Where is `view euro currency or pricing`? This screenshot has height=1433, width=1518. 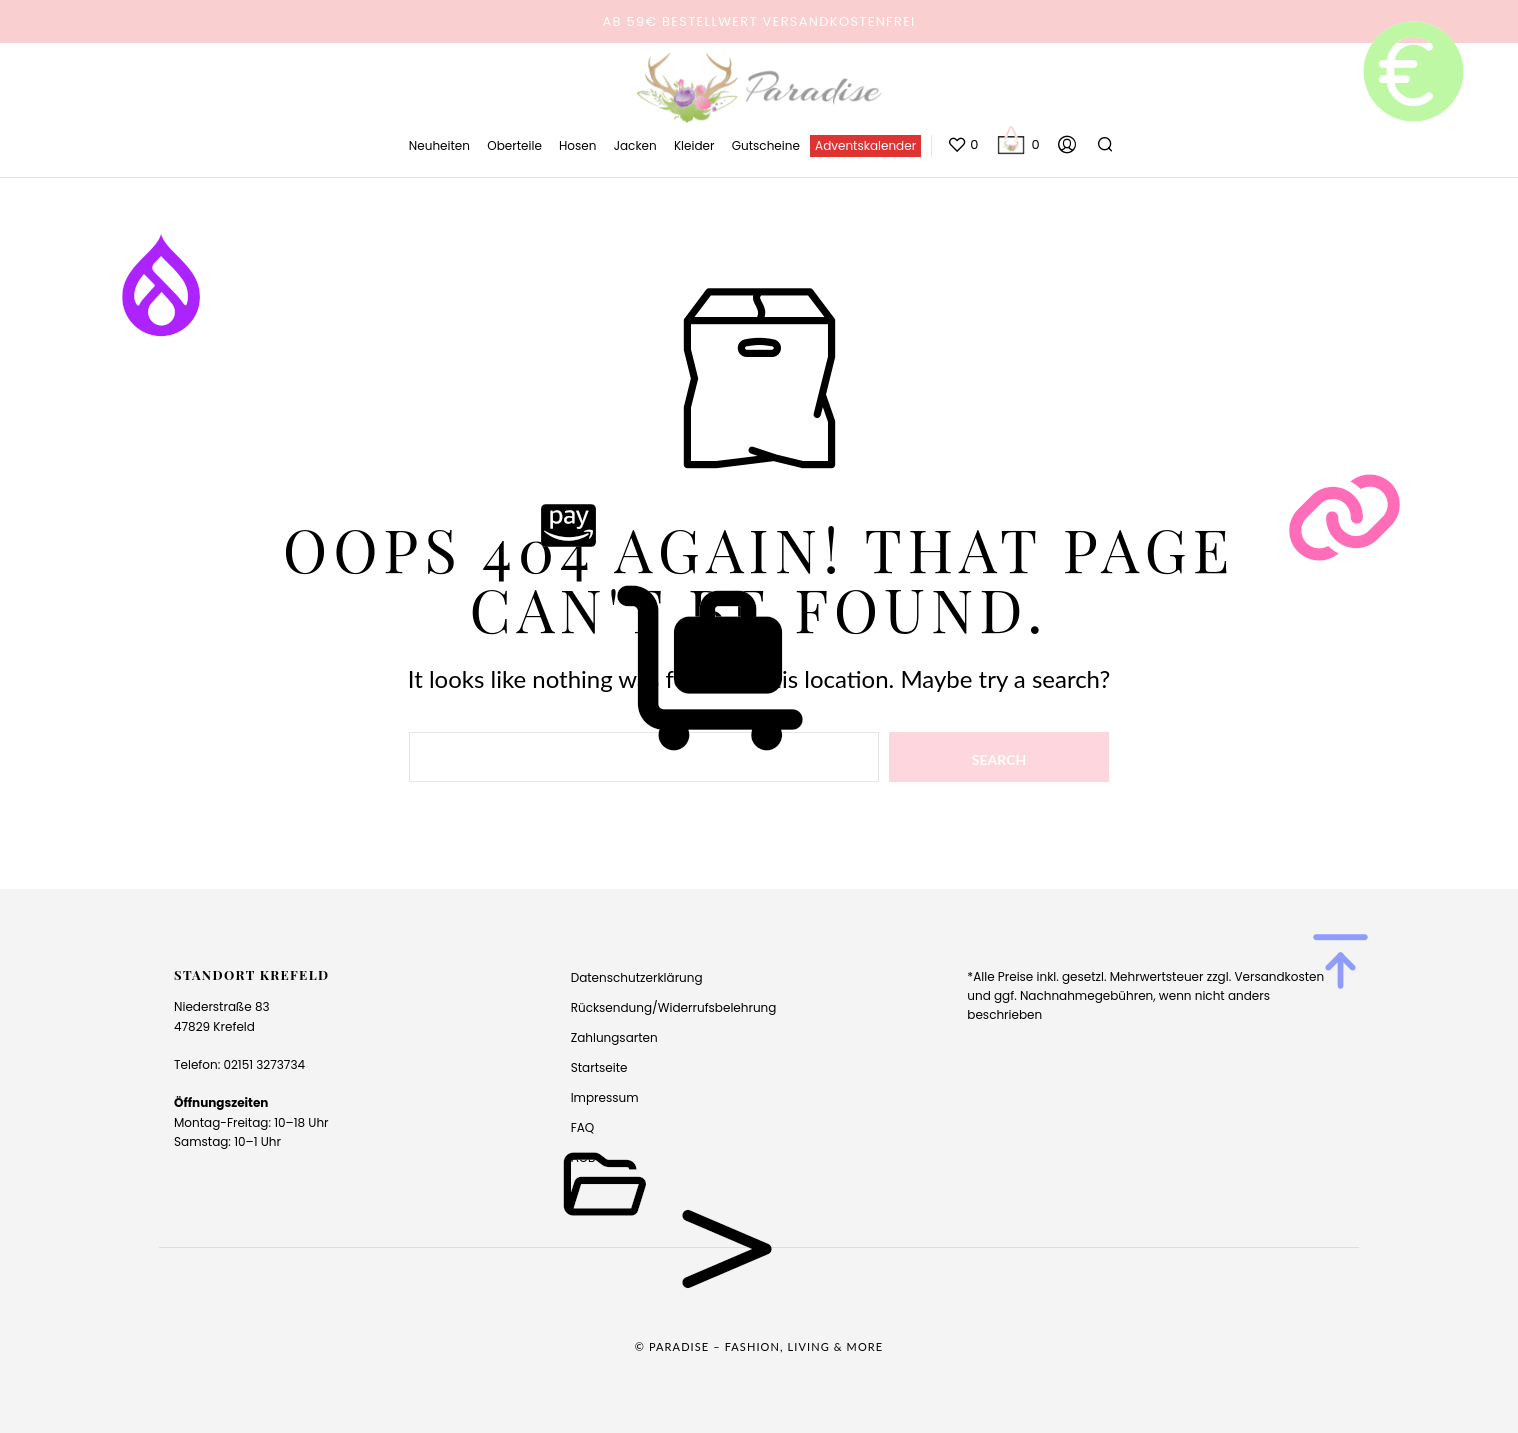 view euro currency or pricing is located at coordinates (1413, 71).